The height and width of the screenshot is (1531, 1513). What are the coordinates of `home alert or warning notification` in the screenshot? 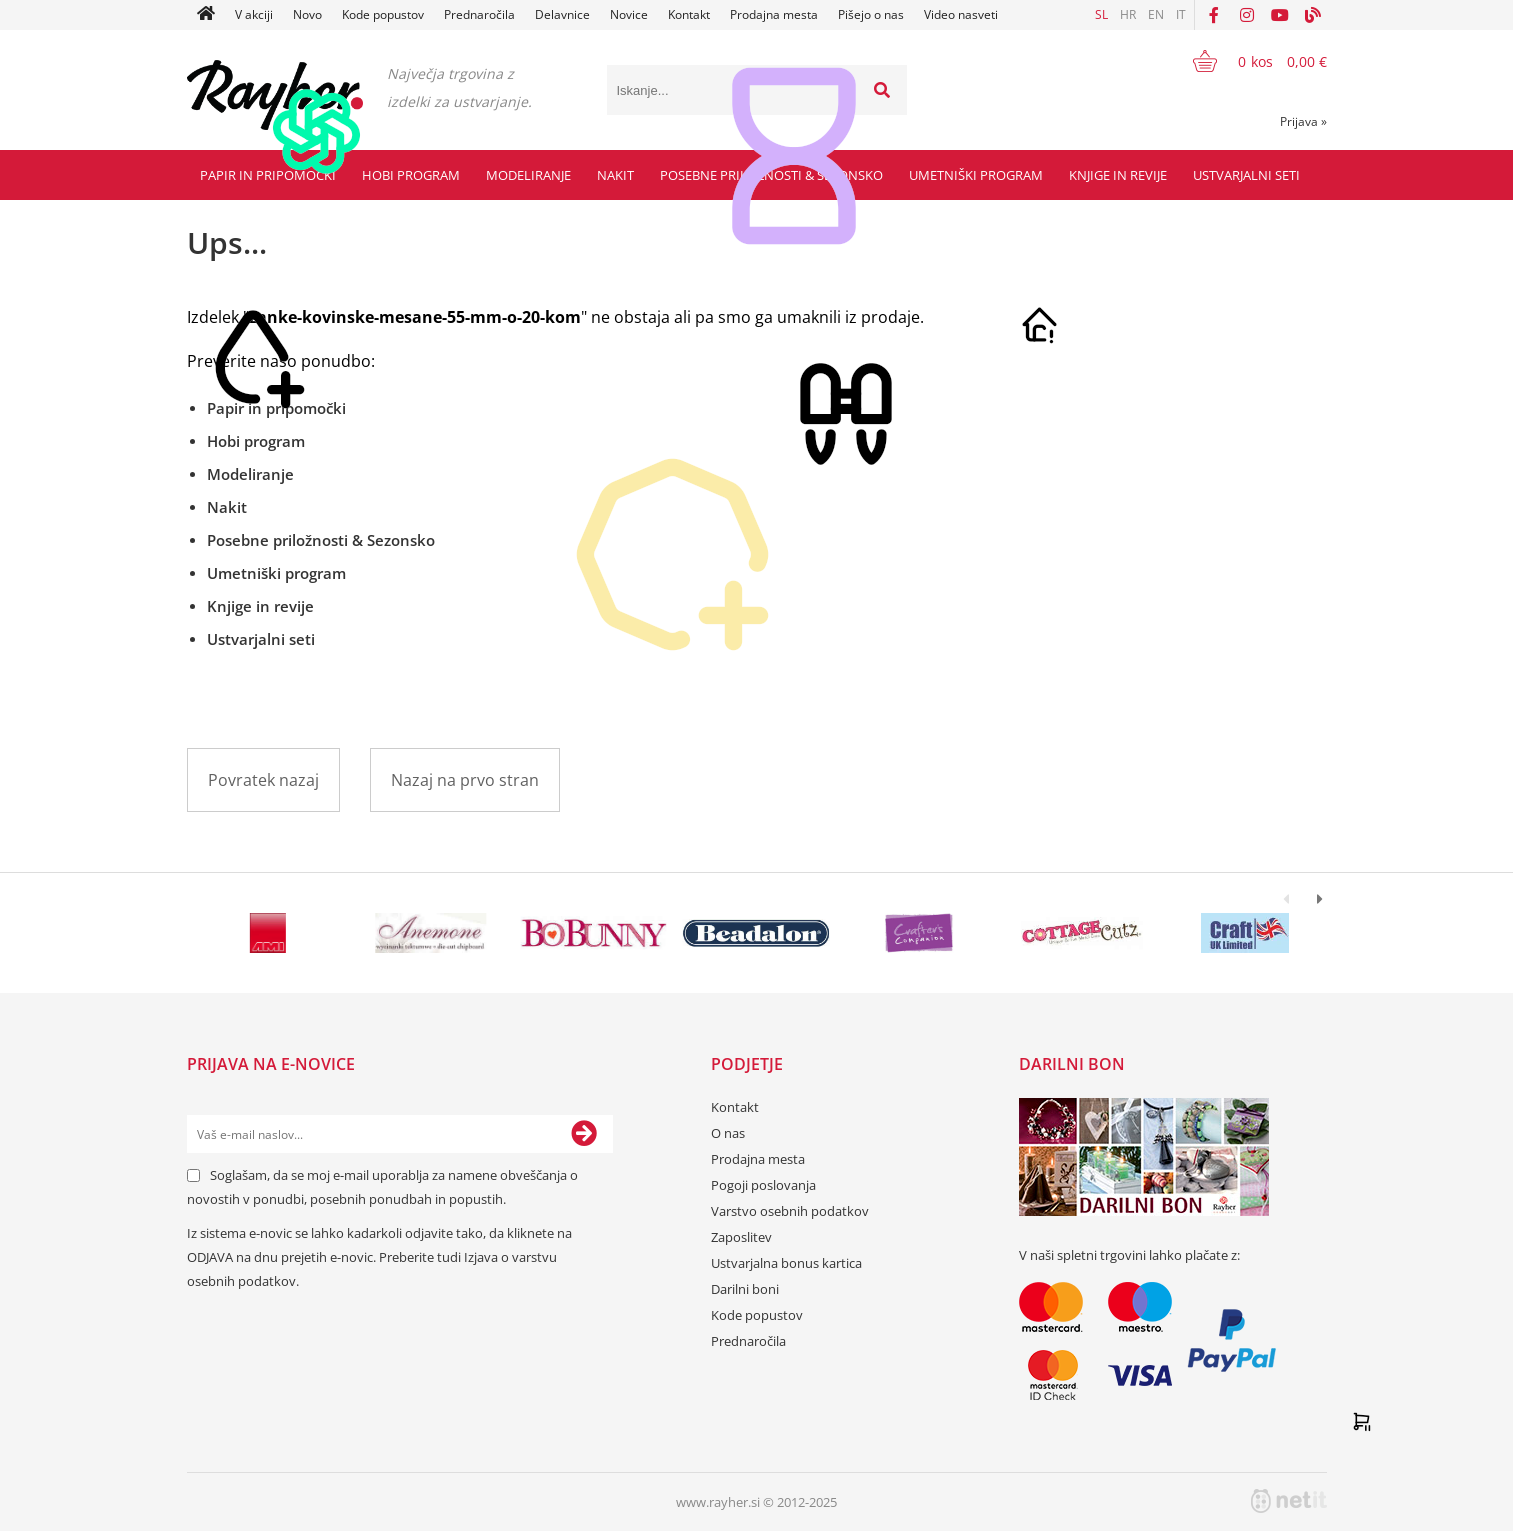 It's located at (1039, 324).